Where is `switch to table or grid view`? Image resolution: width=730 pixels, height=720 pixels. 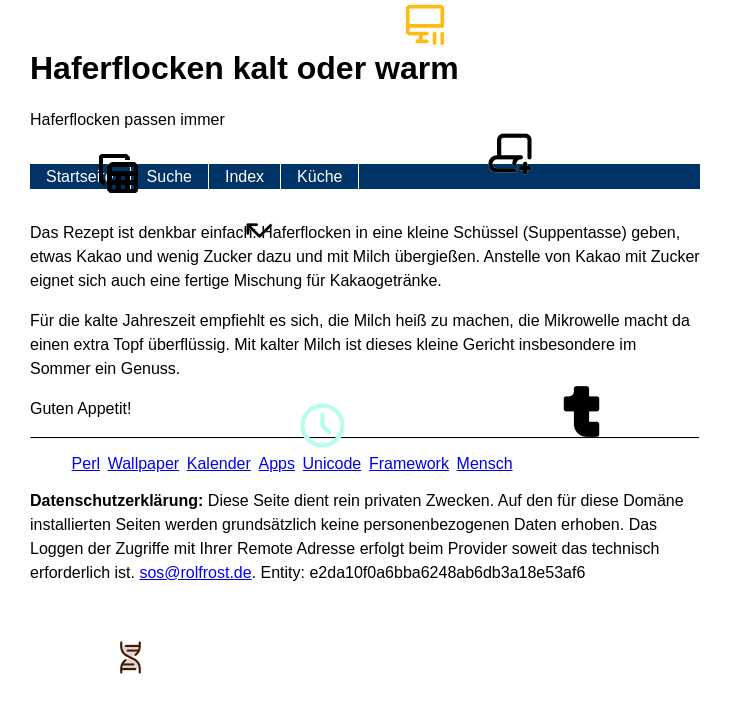
switch to table or grid view is located at coordinates (118, 173).